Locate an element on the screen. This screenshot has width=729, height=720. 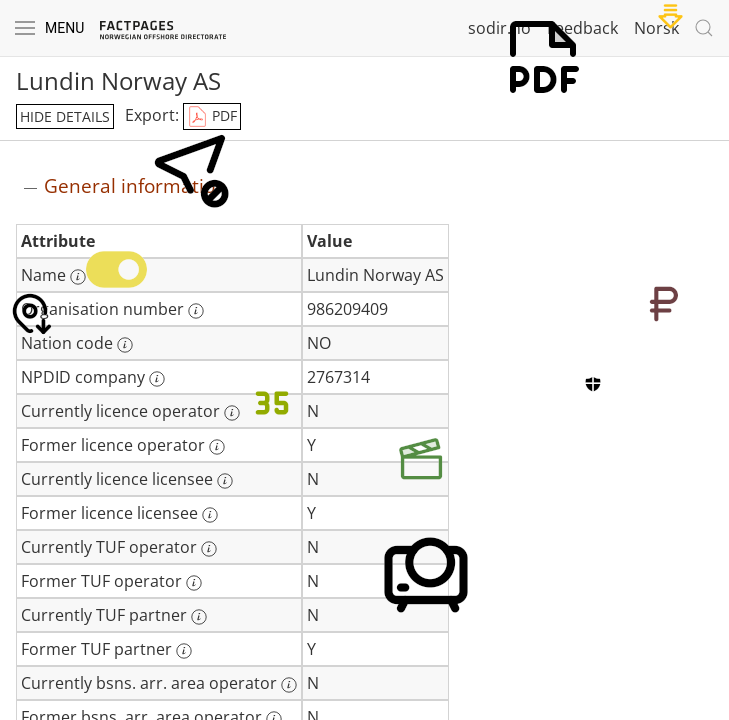
view or open a PDF document is located at coordinates (543, 60).